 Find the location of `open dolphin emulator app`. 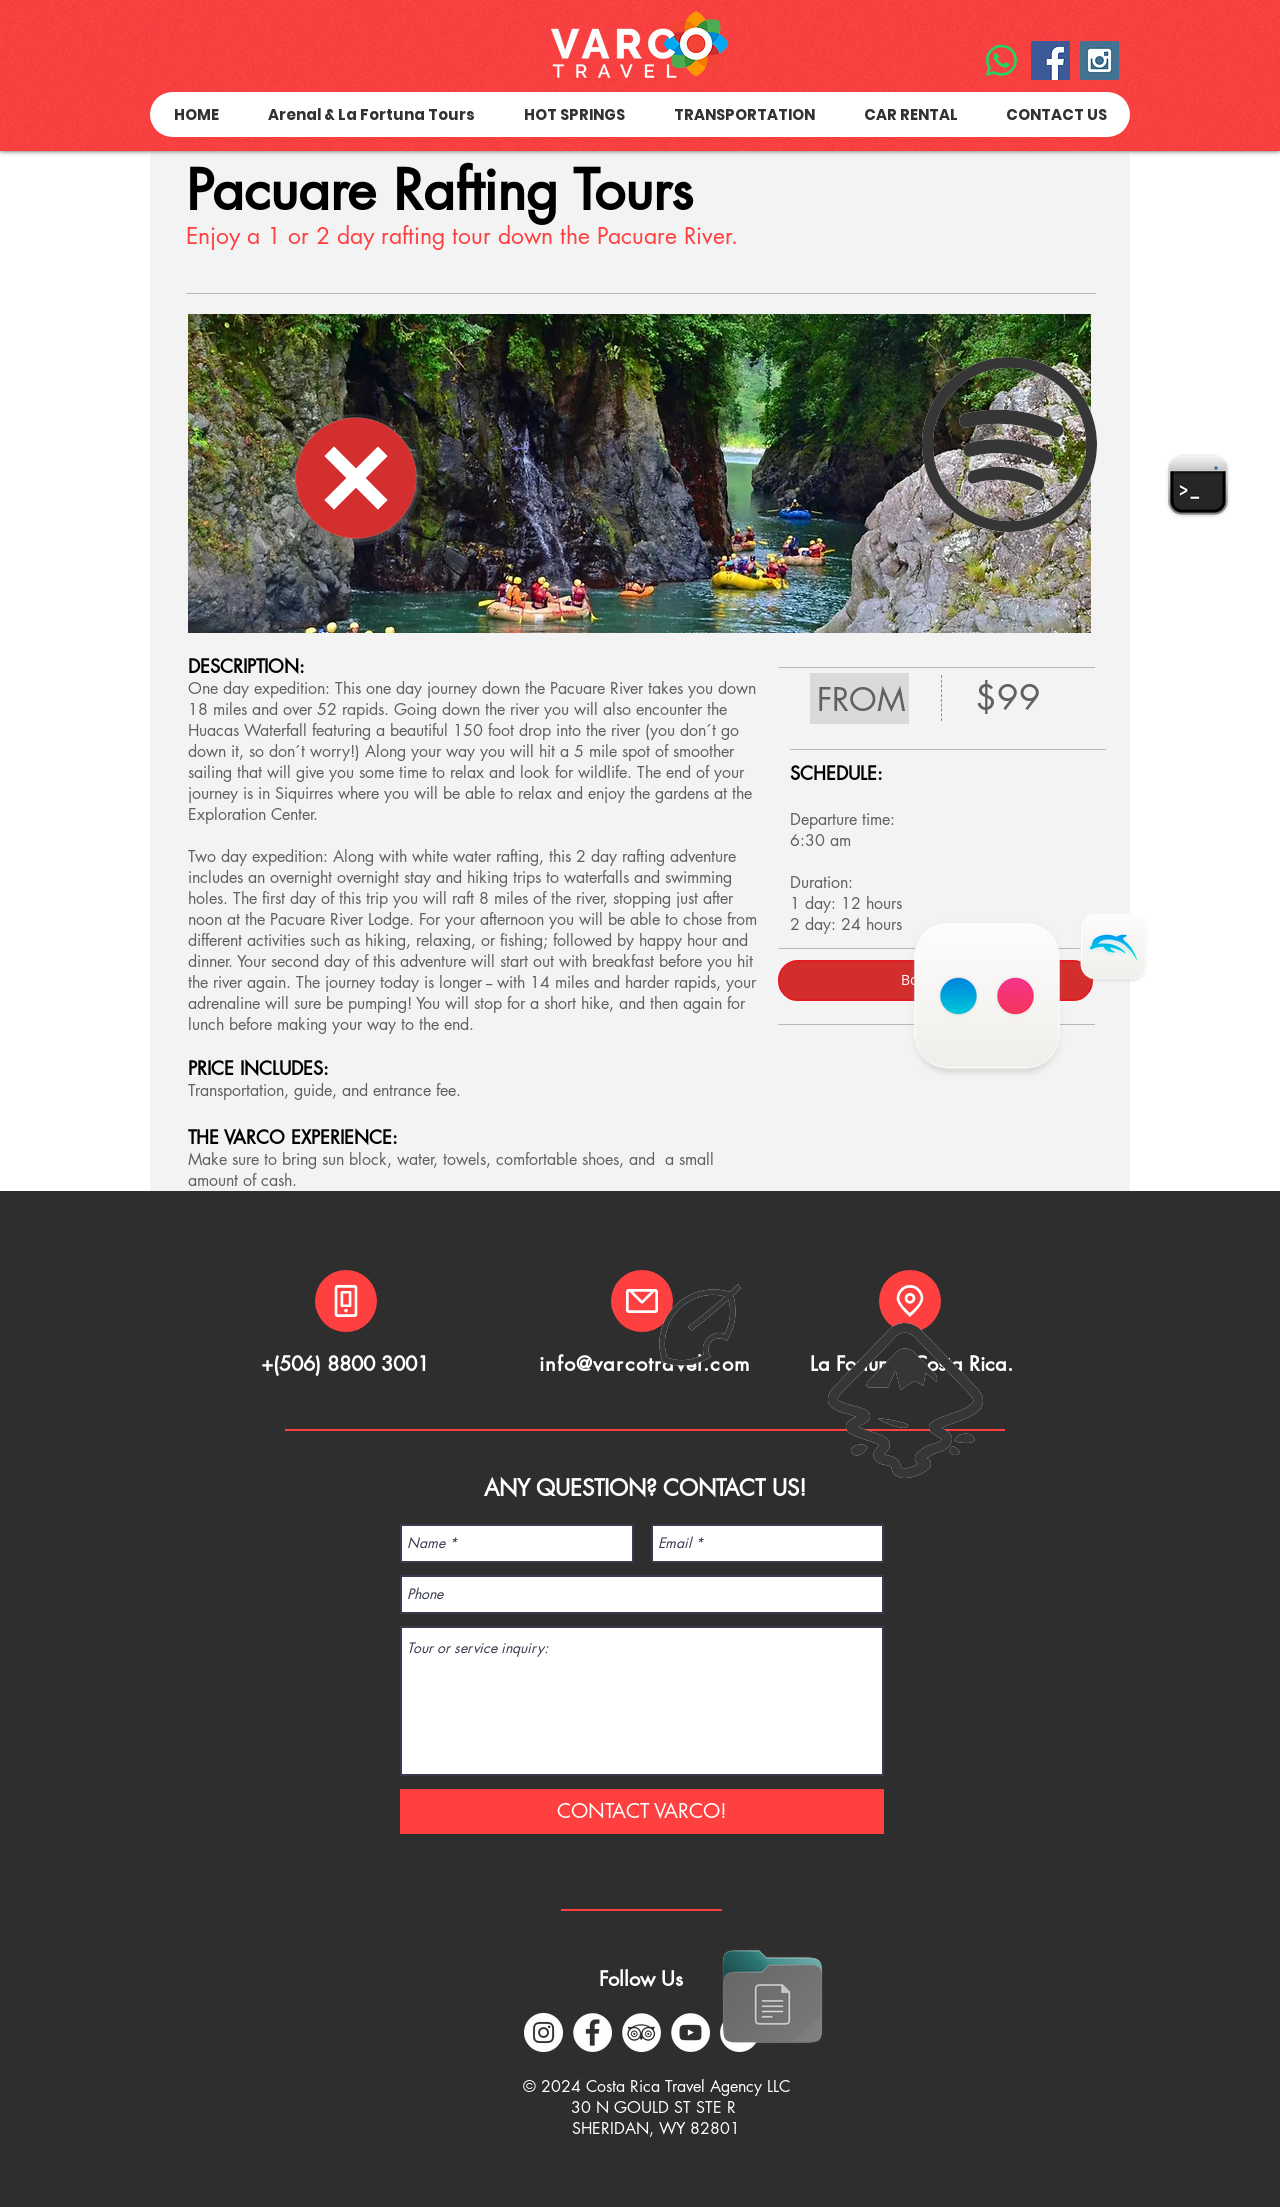

open dolphin emulator app is located at coordinates (1113, 946).